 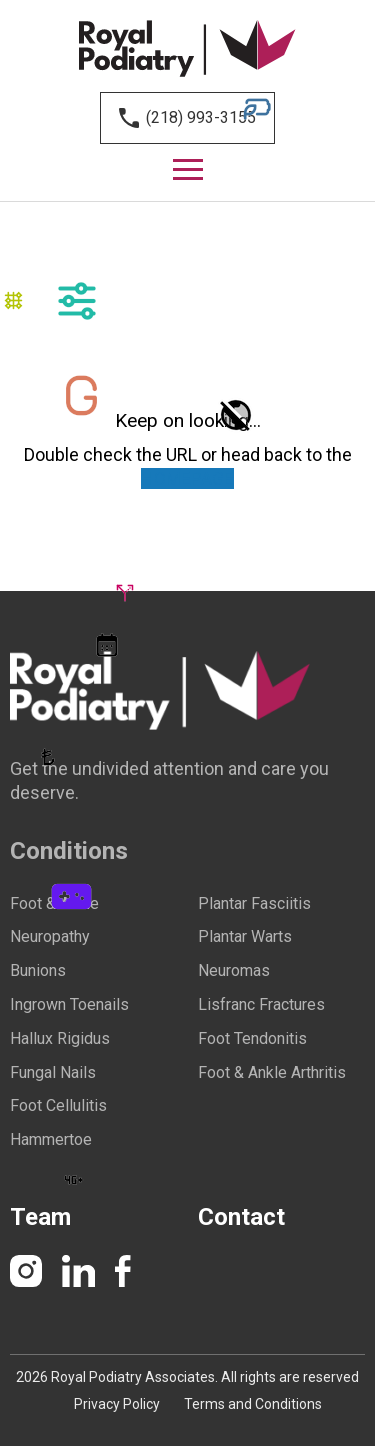 I want to click on view data points on a grid chart, so click(x=13, y=300).